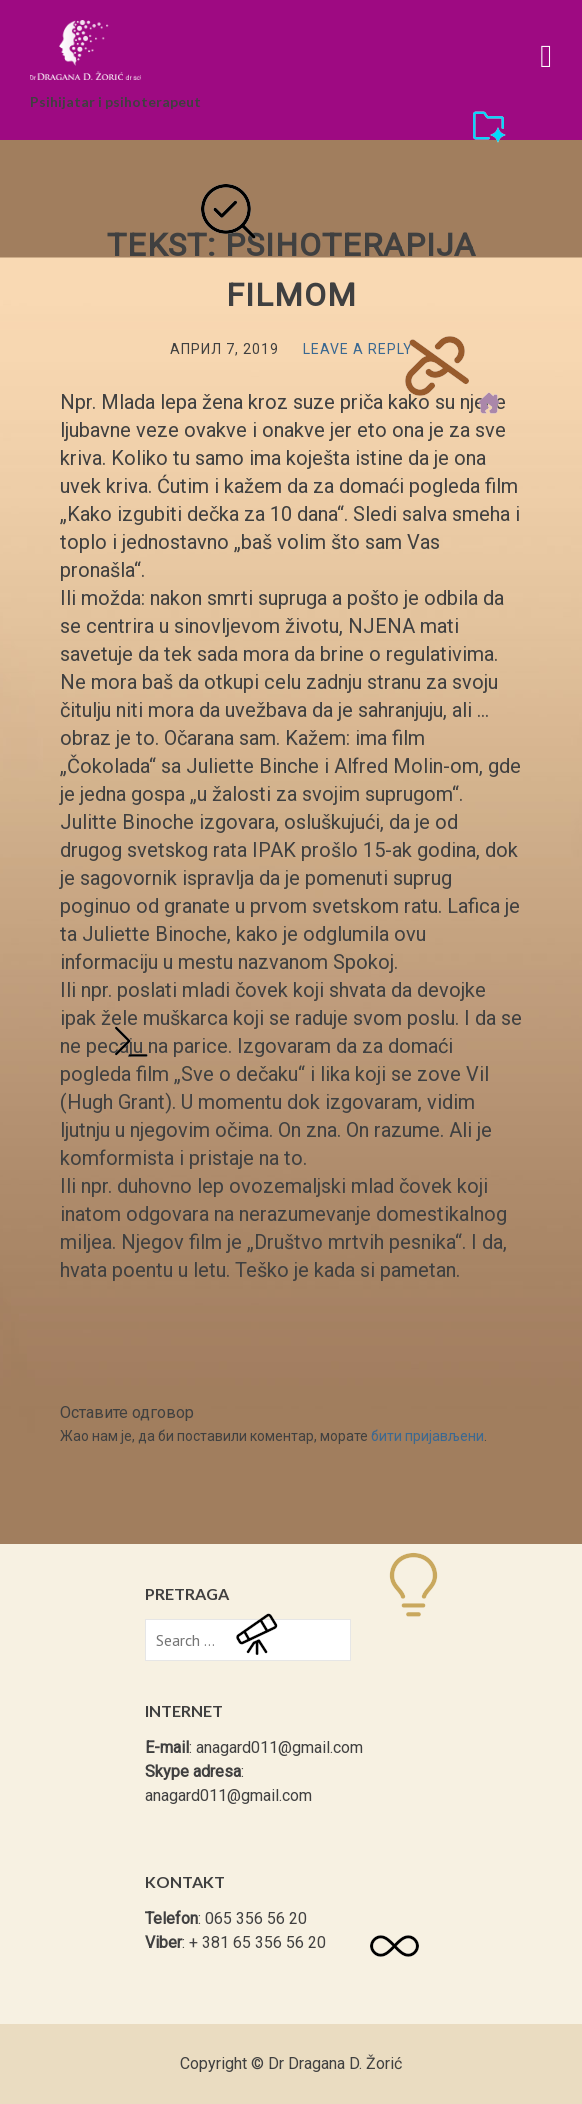 The image size is (582, 2104). I want to click on remove or break a hyperlink, so click(435, 366).